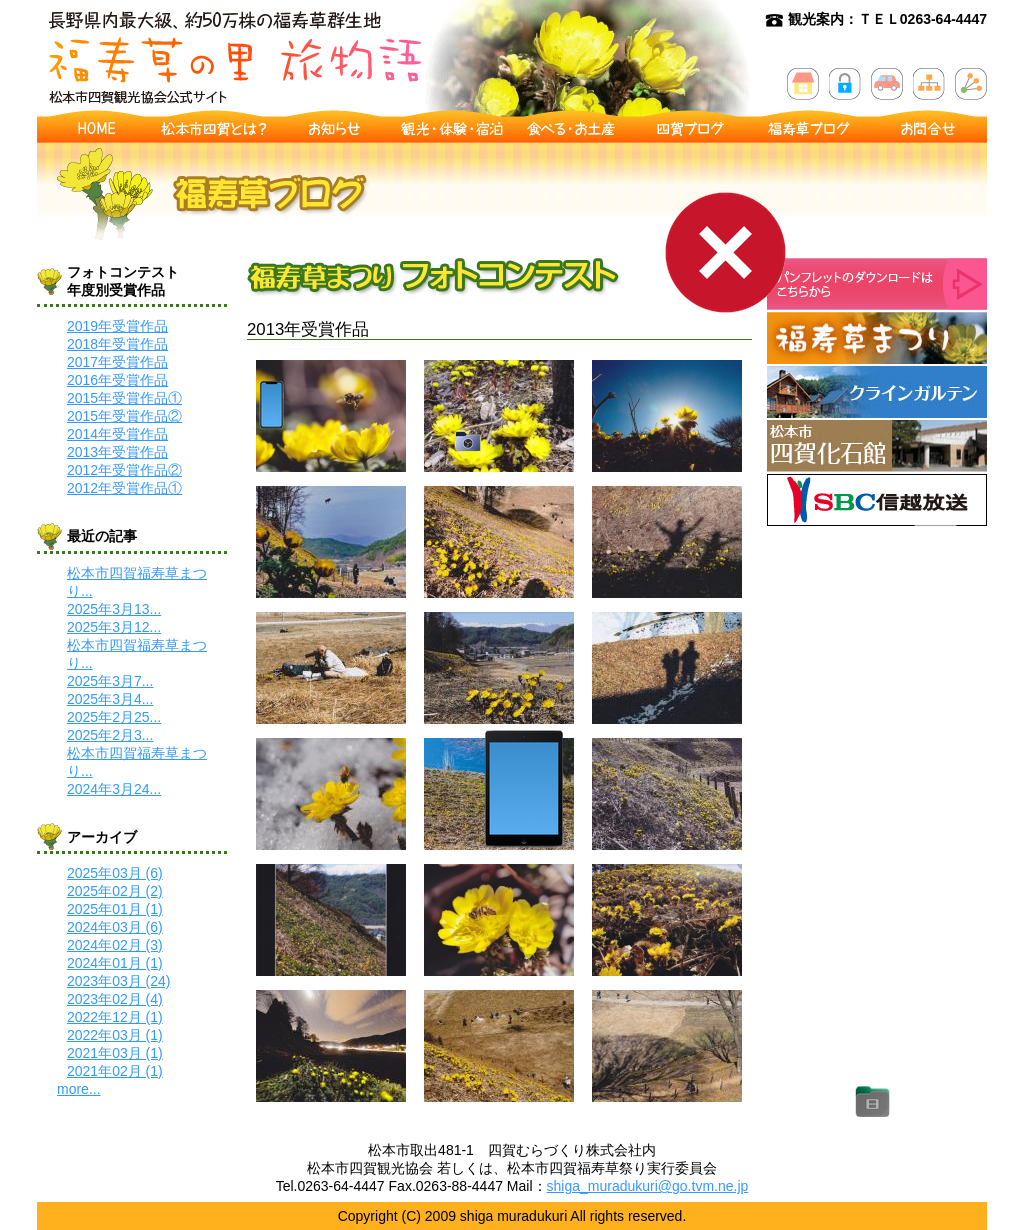 This screenshot has width=1024, height=1230. I want to click on indicates onedrive storage quota status, so click(934, 564).